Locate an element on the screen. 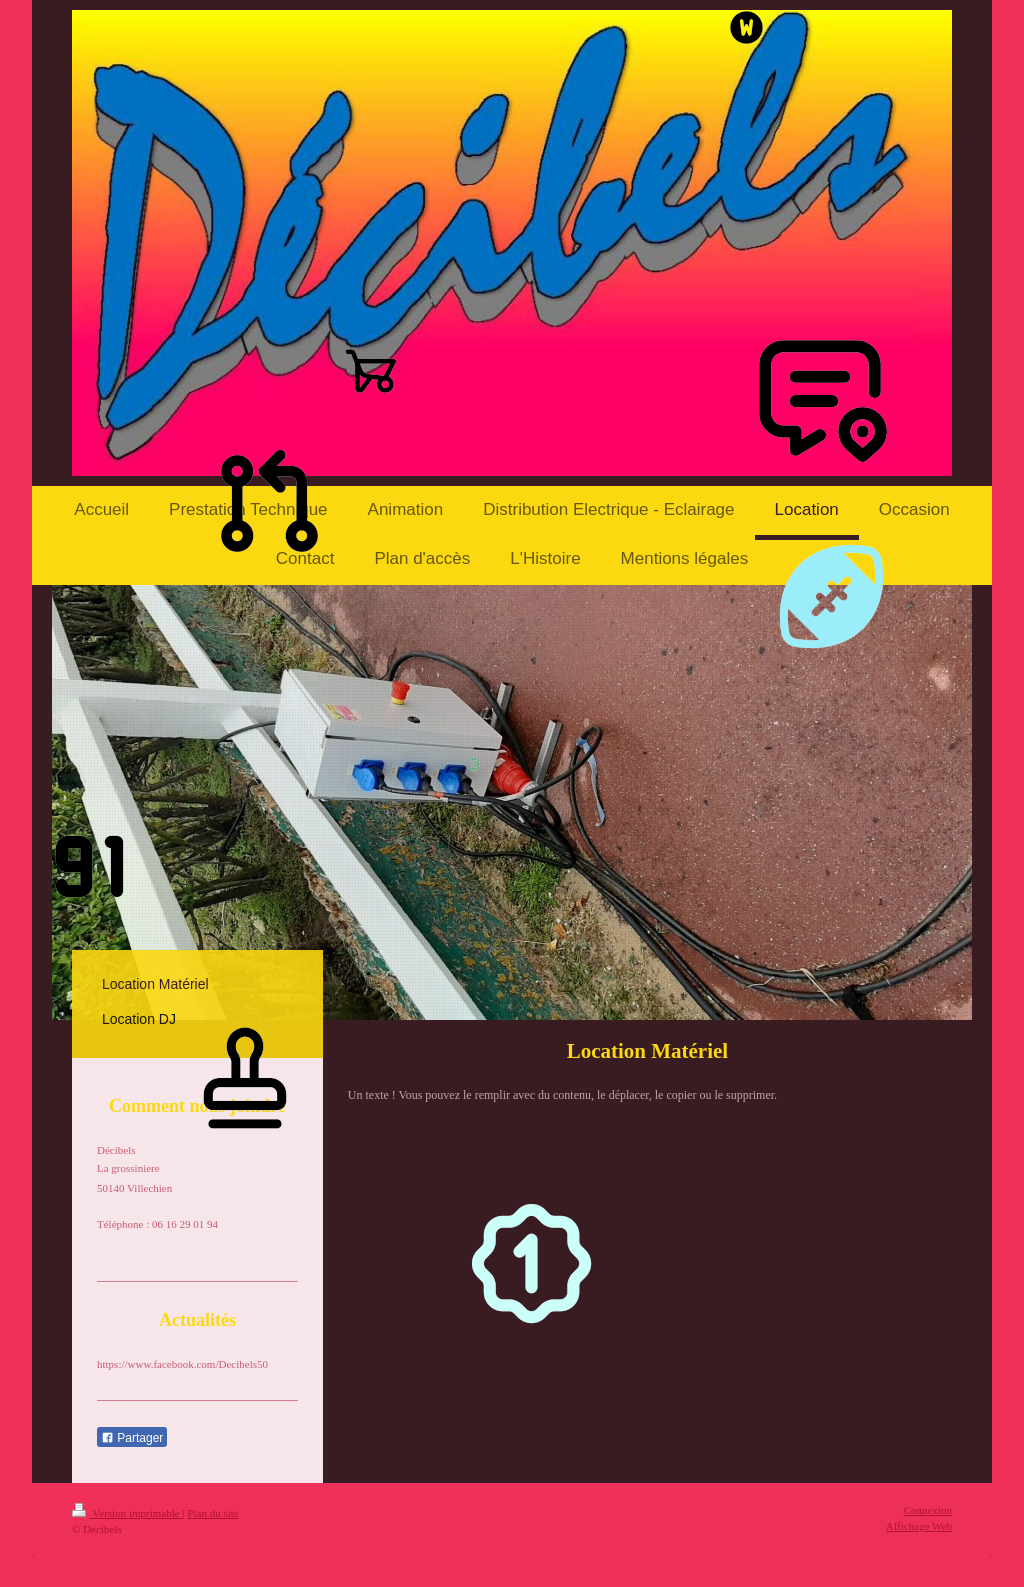 The height and width of the screenshot is (1587, 1024). Wikipedia or Wikimedia app shortcut is located at coordinates (746, 27).